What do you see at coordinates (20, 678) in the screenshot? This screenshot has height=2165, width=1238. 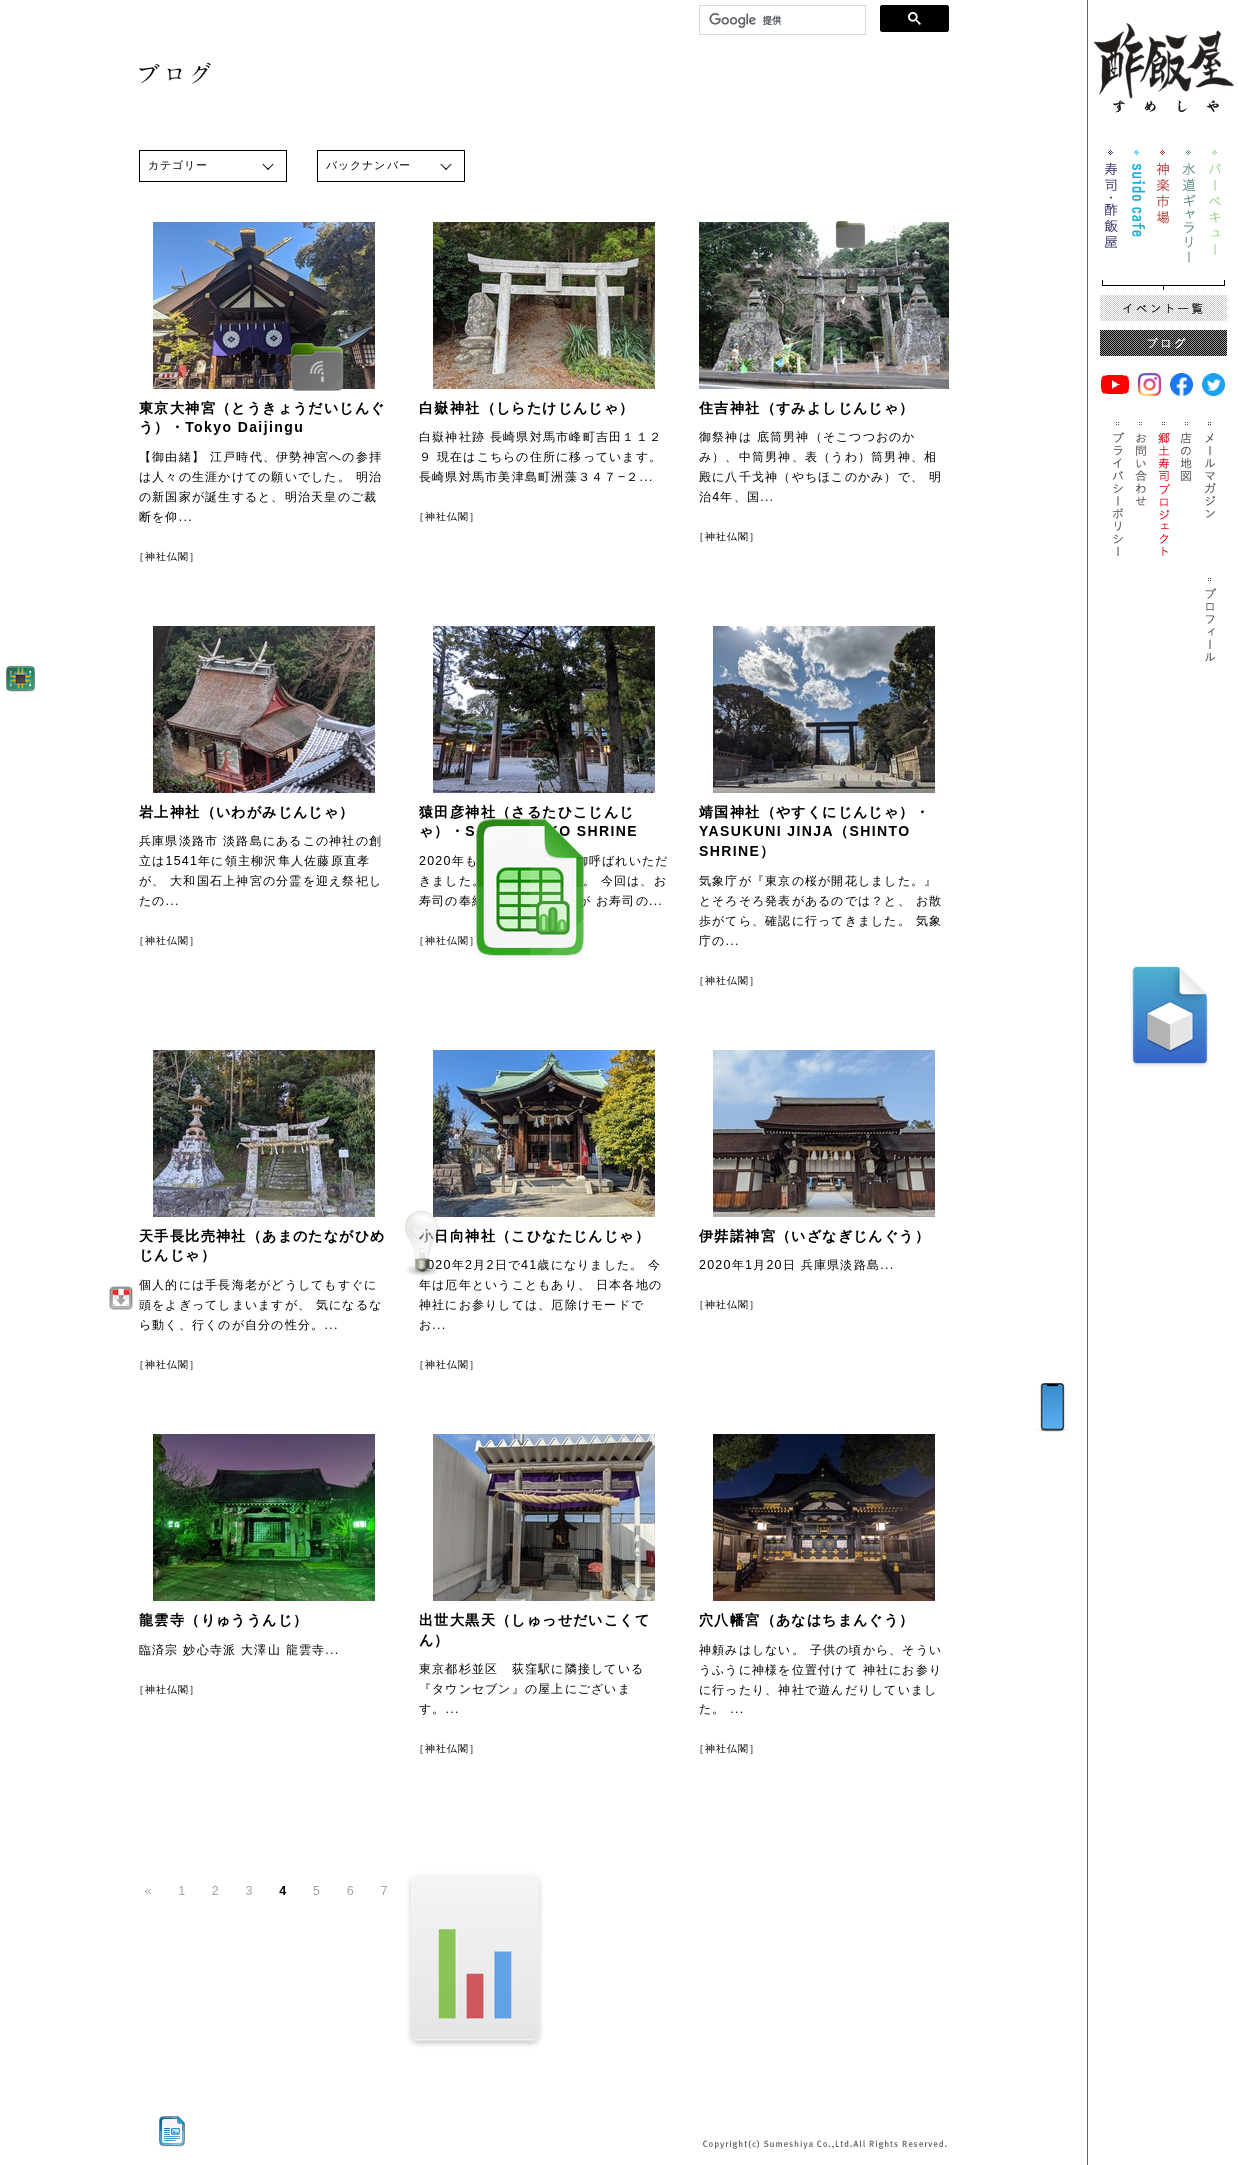 I see `open jockey system configuration app` at bounding box center [20, 678].